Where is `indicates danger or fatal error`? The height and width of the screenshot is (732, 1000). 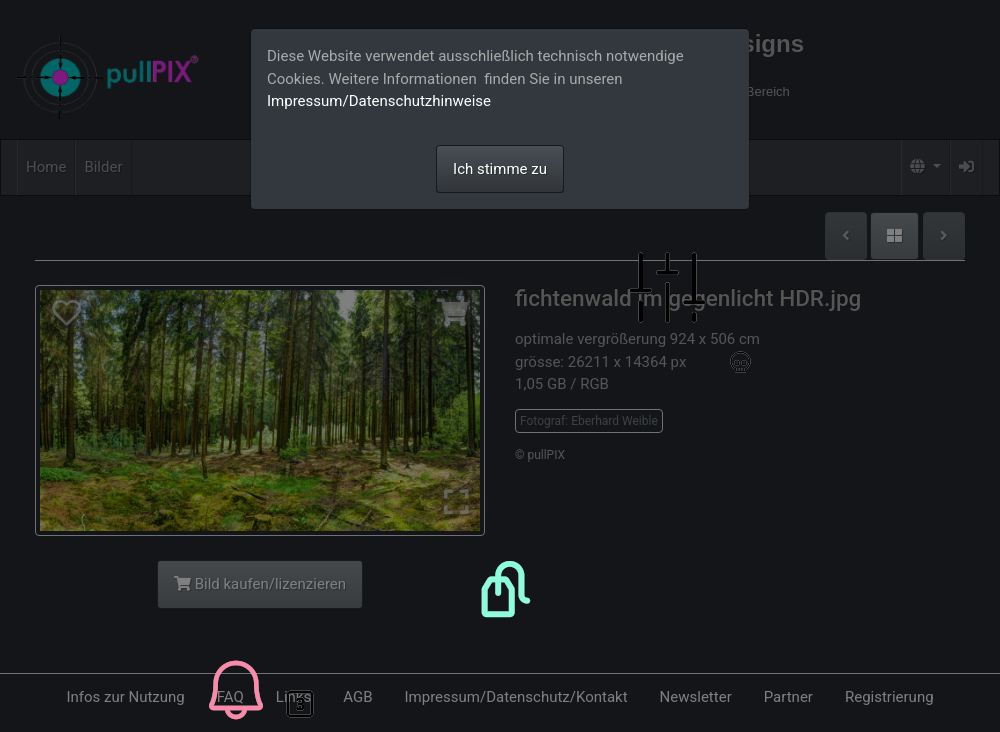 indicates danger or fatal error is located at coordinates (740, 362).